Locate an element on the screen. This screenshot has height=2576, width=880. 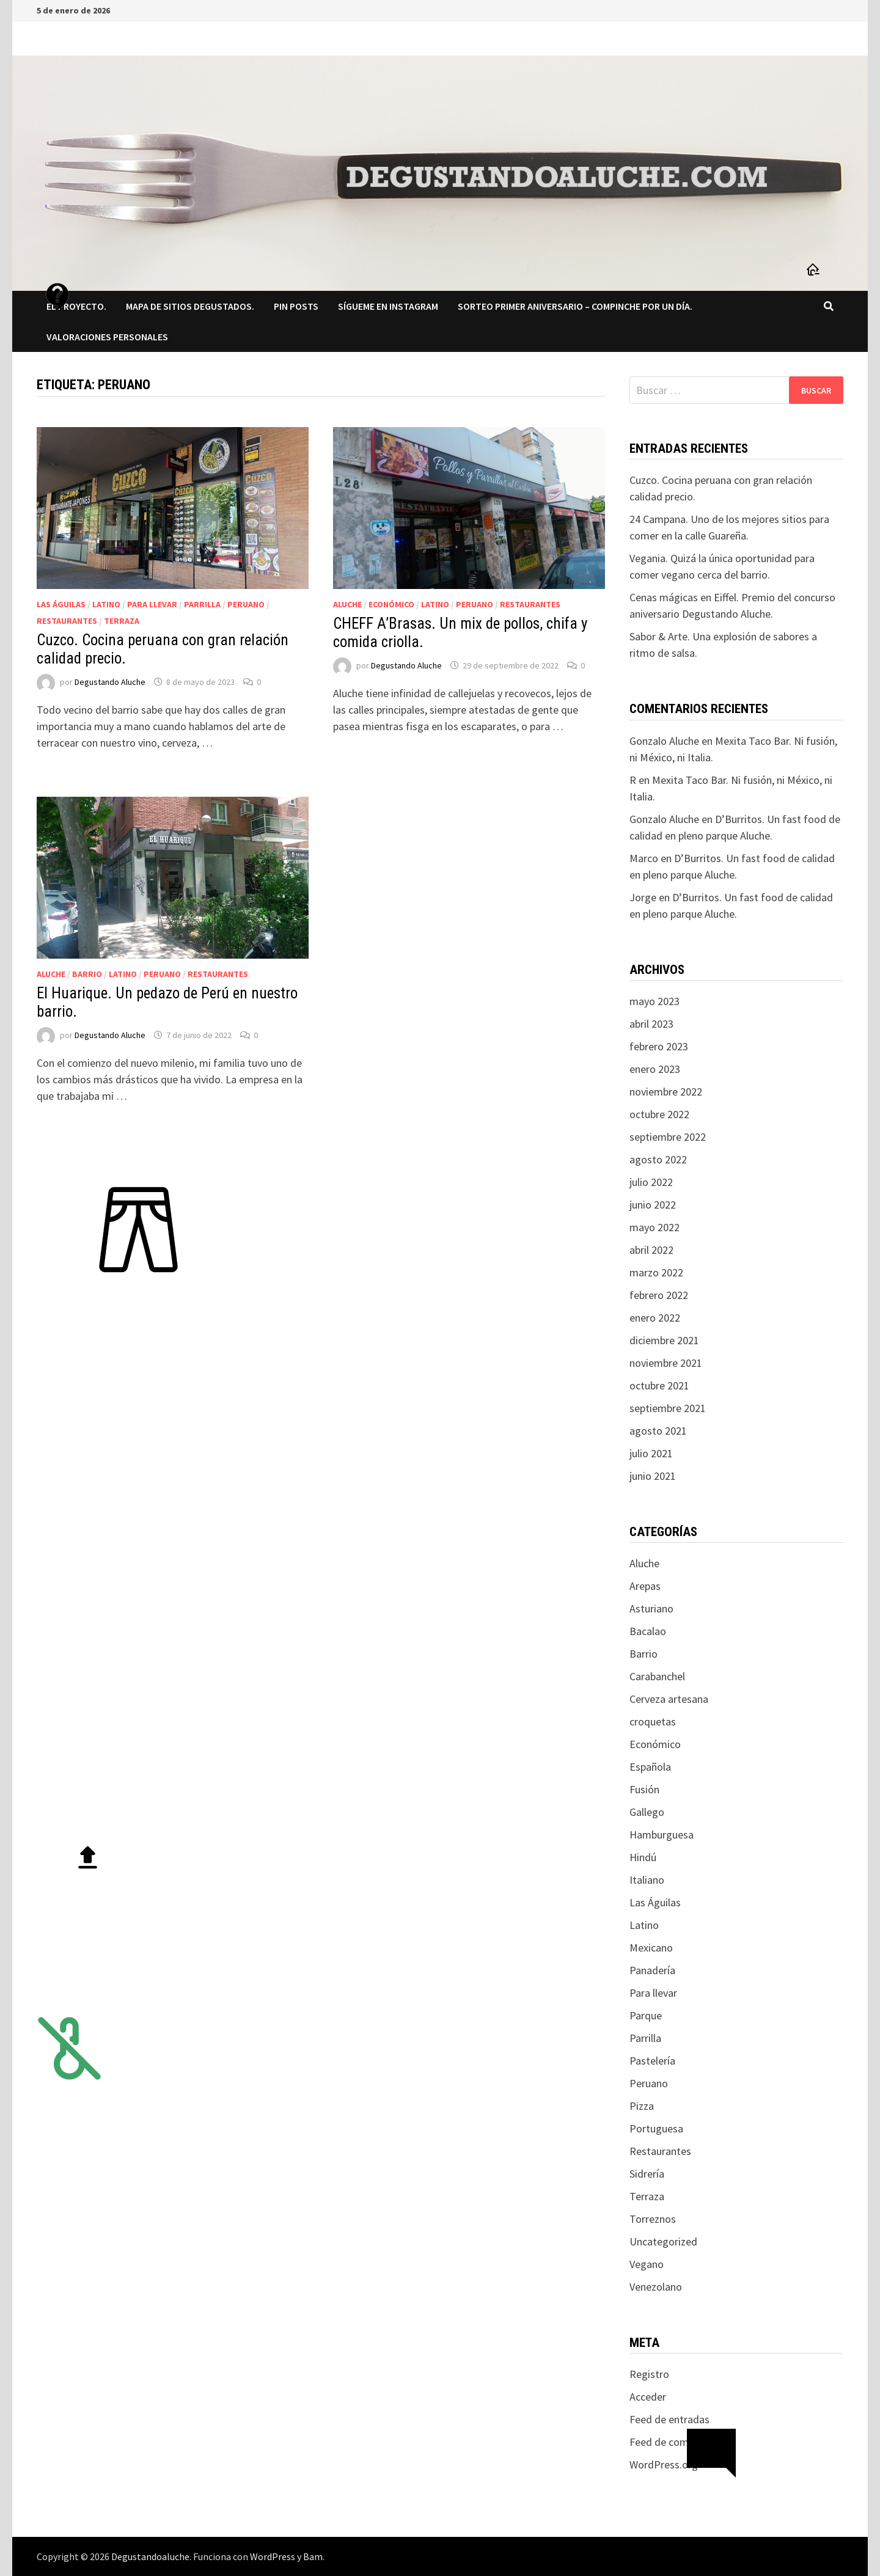
open comments section is located at coordinates (711, 2453).